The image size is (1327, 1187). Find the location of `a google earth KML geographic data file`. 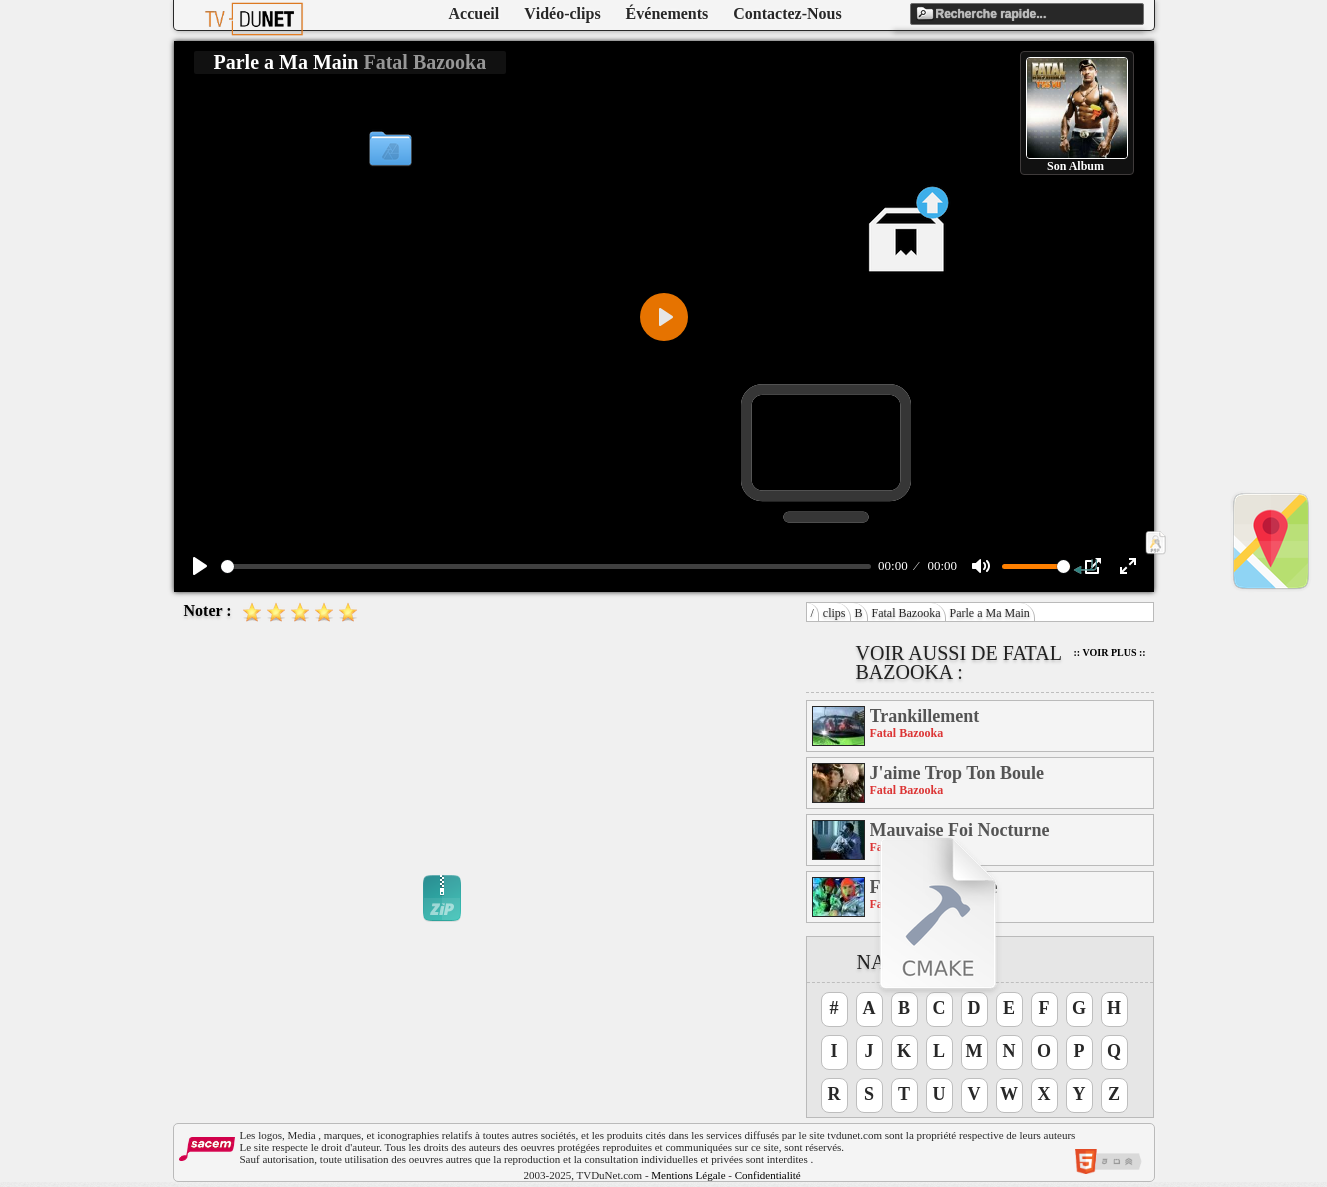

a google earth KML geographic data file is located at coordinates (1271, 541).